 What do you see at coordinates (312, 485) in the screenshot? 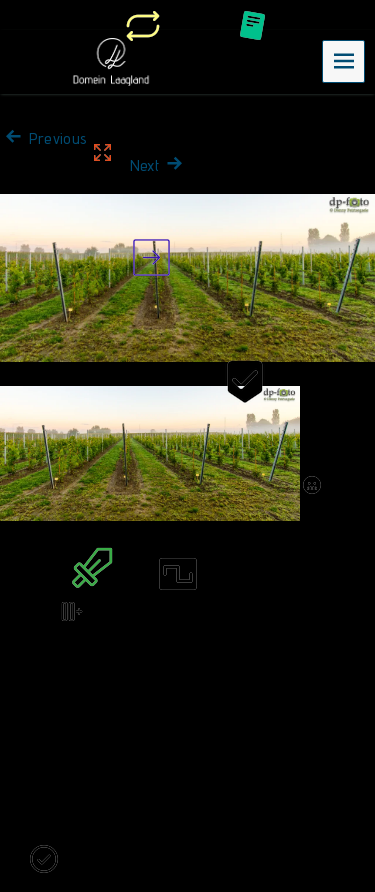
I see `indicates an awkward or uncomfortable situation` at bounding box center [312, 485].